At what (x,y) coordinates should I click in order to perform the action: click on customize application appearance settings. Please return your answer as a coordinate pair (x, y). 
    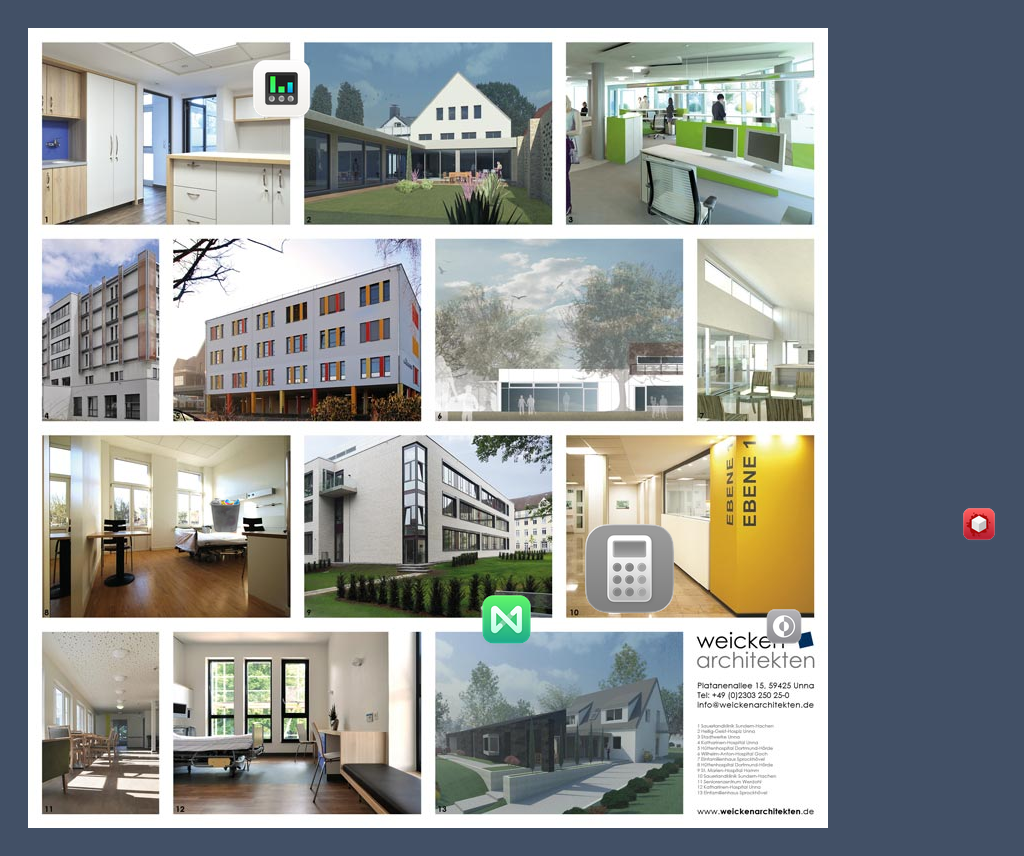
    Looking at the image, I should click on (784, 627).